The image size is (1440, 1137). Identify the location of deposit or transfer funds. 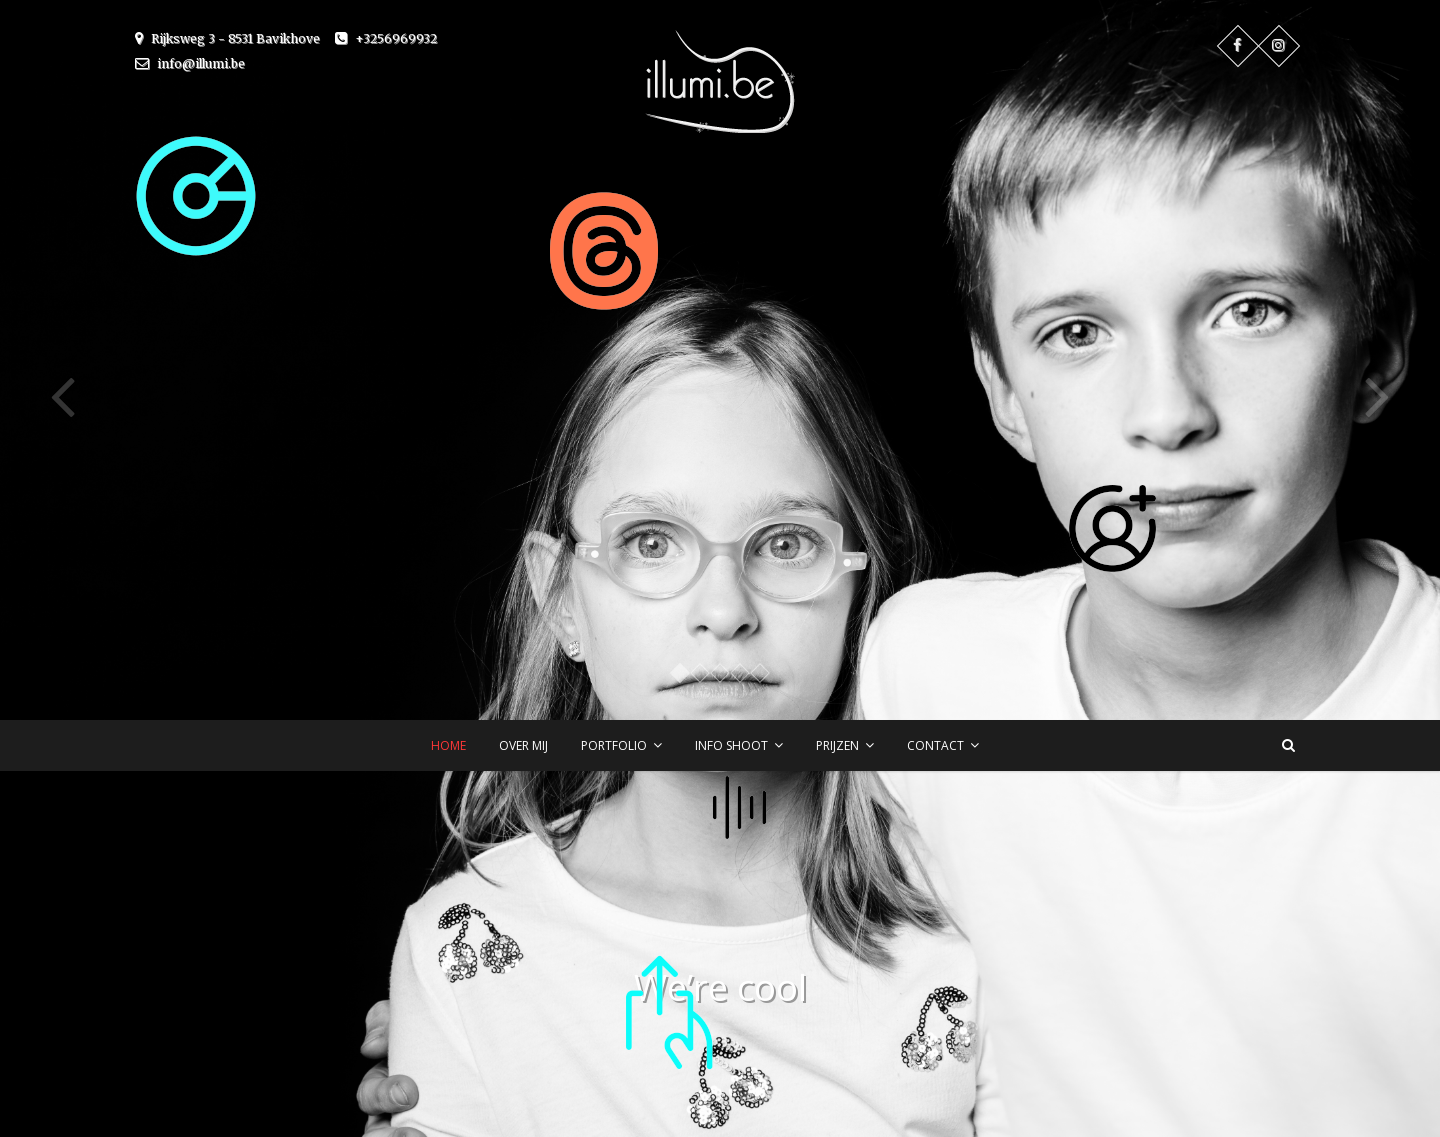
(663, 1012).